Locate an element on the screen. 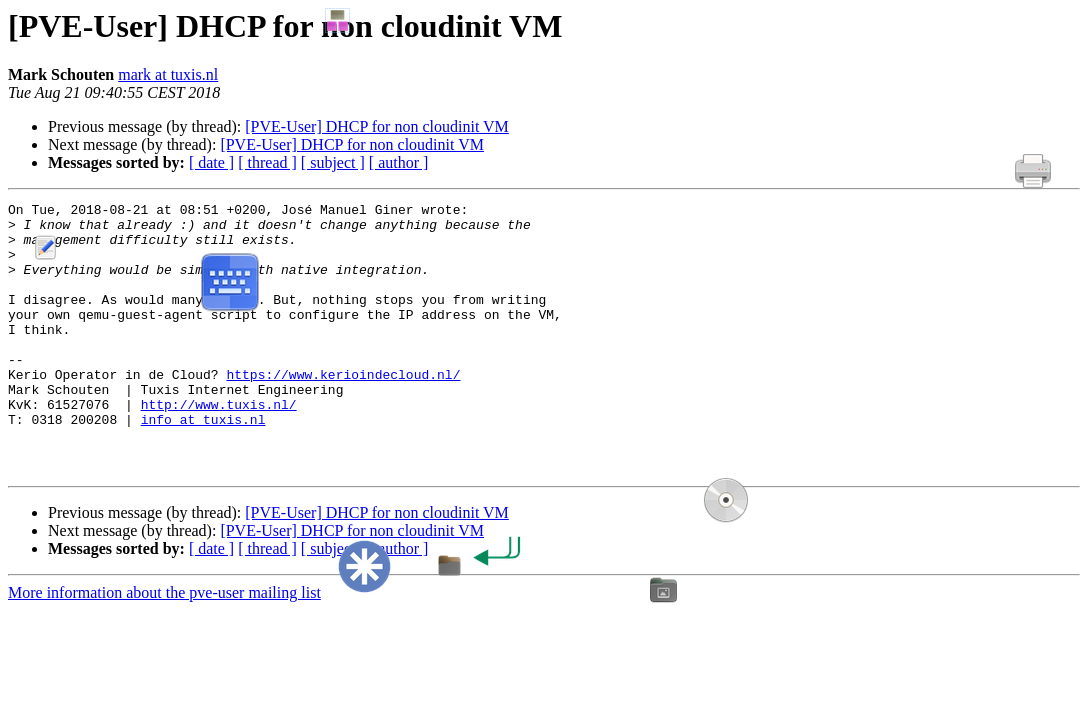  generic badge or emblem indicator is located at coordinates (364, 566).